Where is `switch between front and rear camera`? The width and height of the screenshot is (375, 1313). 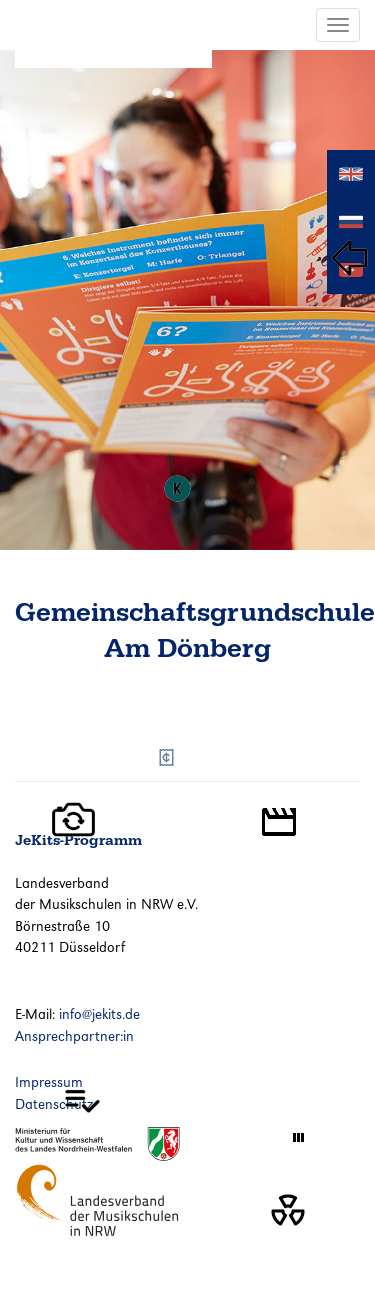
switch between front and rear camera is located at coordinates (73, 819).